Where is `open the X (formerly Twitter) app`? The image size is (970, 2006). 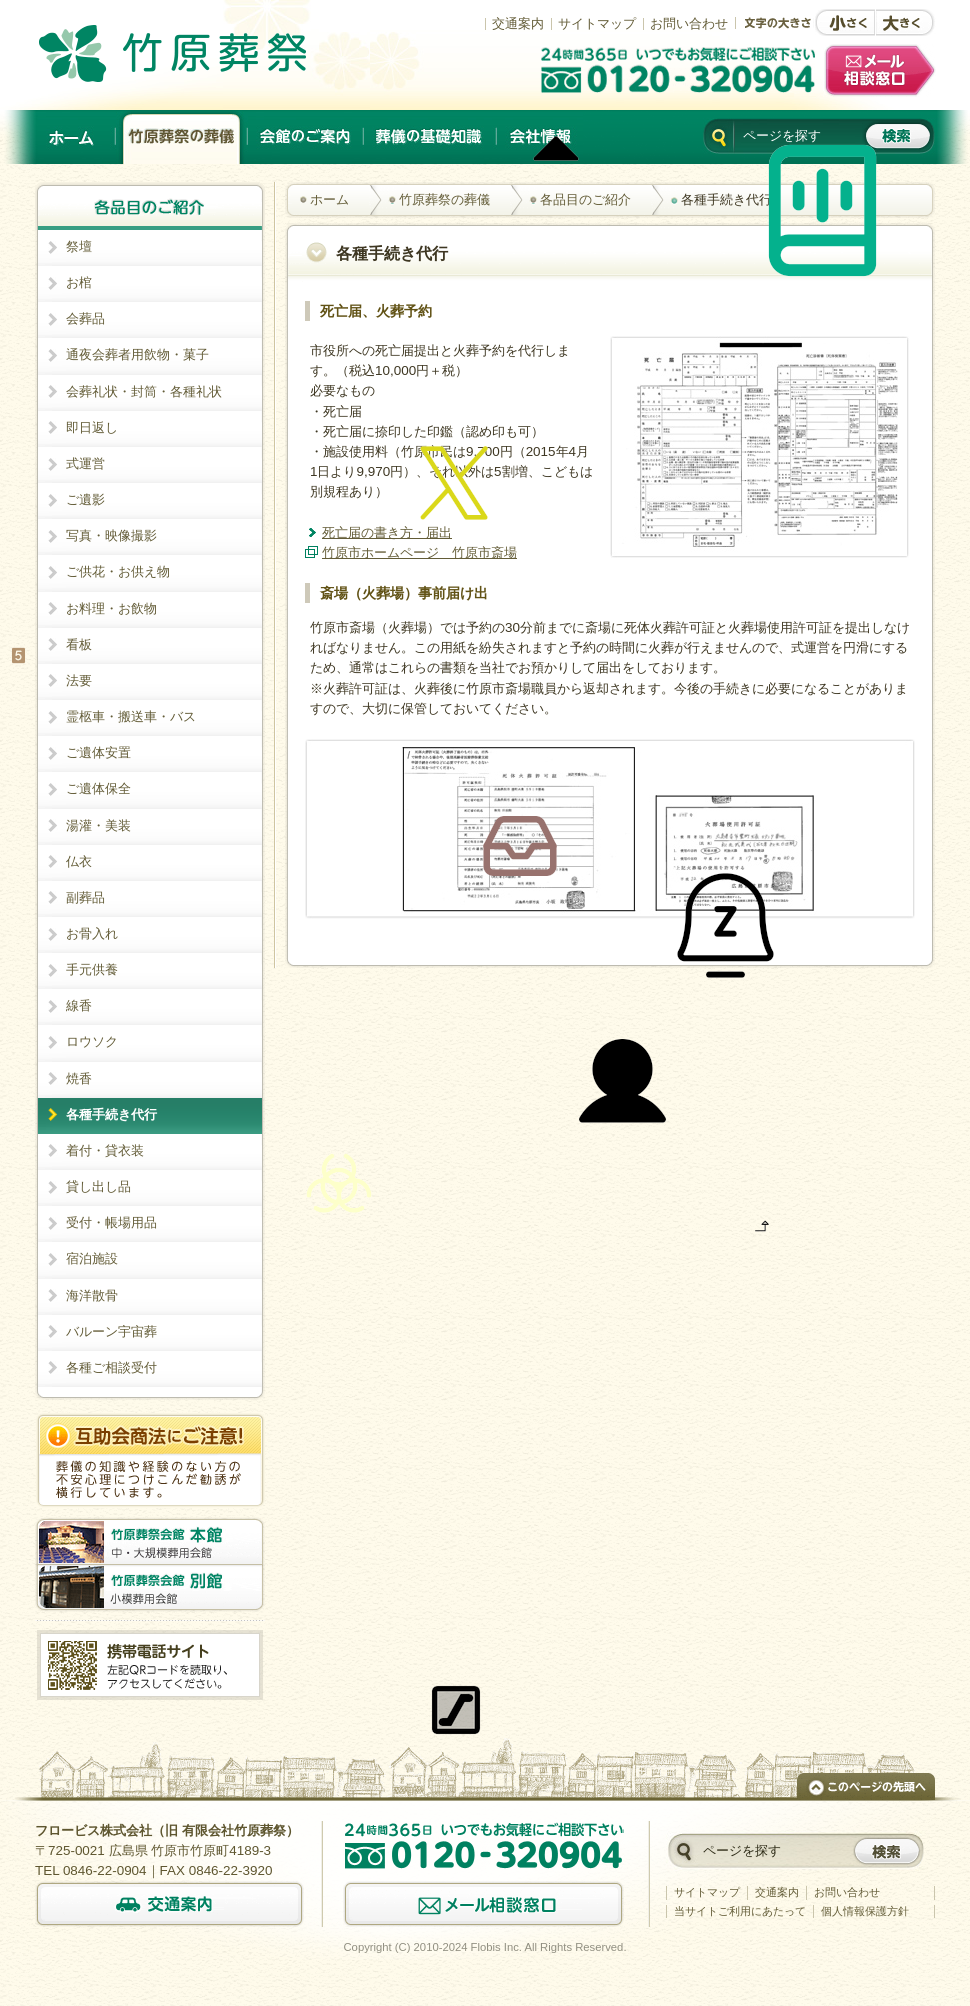 open the X (formerly Twitter) app is located at coordinates (454, 483).